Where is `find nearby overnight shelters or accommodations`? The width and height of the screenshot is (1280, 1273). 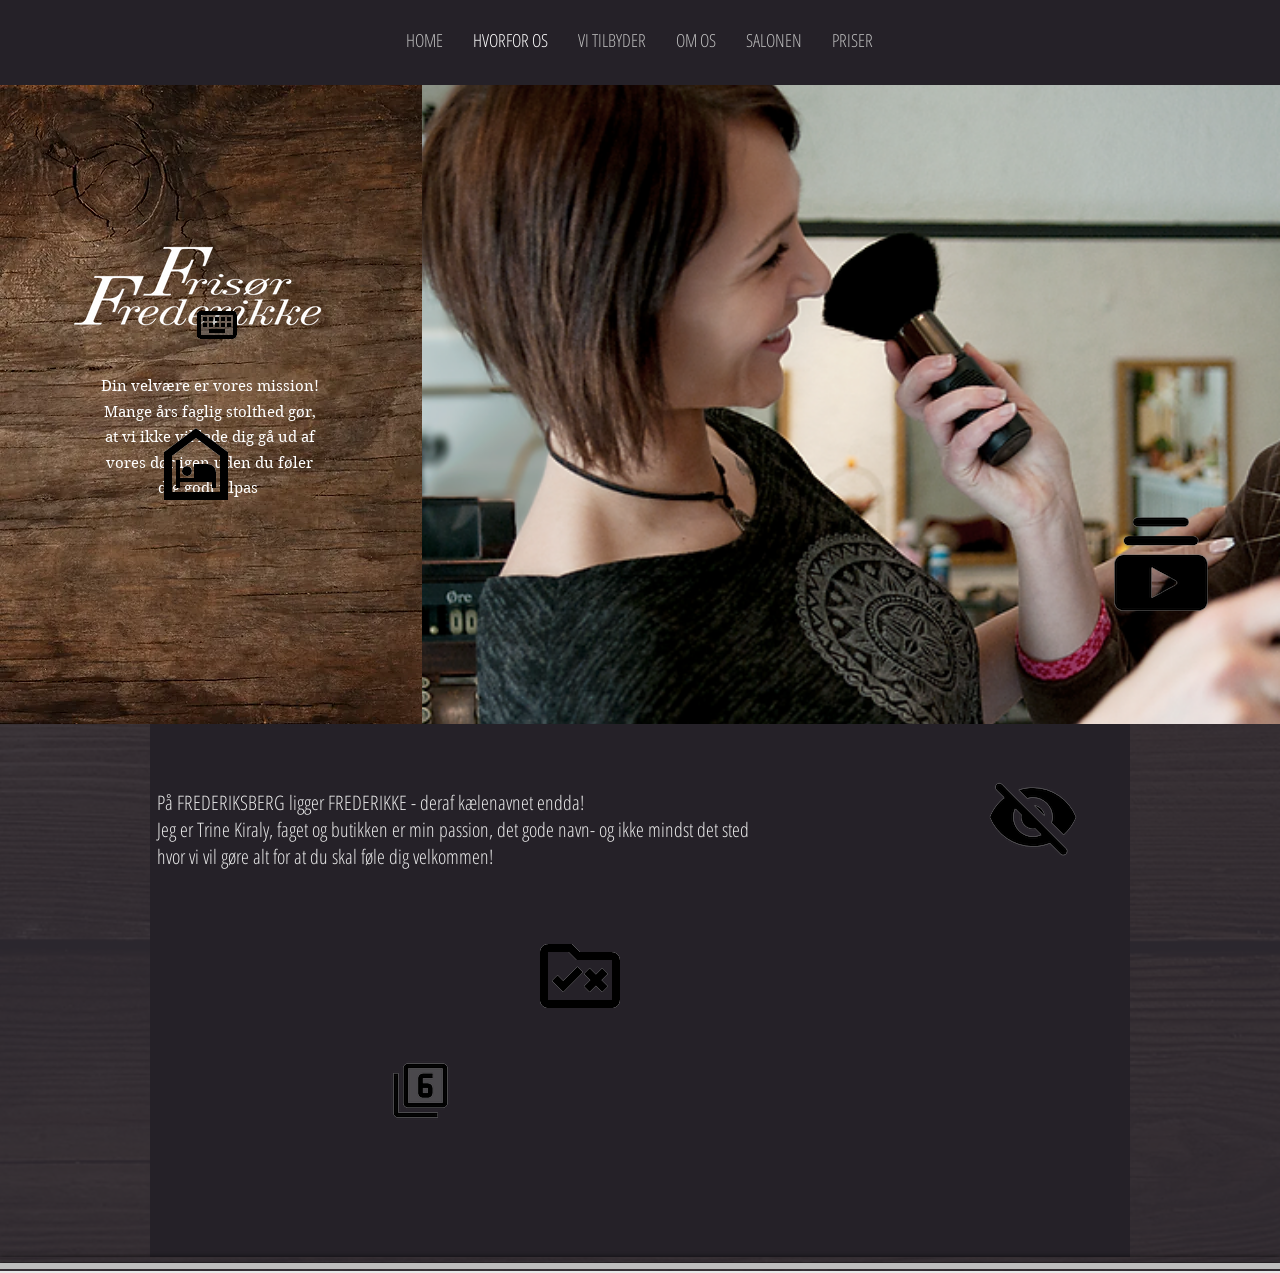 find nearby overnight shelters or accommodations is located at coordinates (196, 464).